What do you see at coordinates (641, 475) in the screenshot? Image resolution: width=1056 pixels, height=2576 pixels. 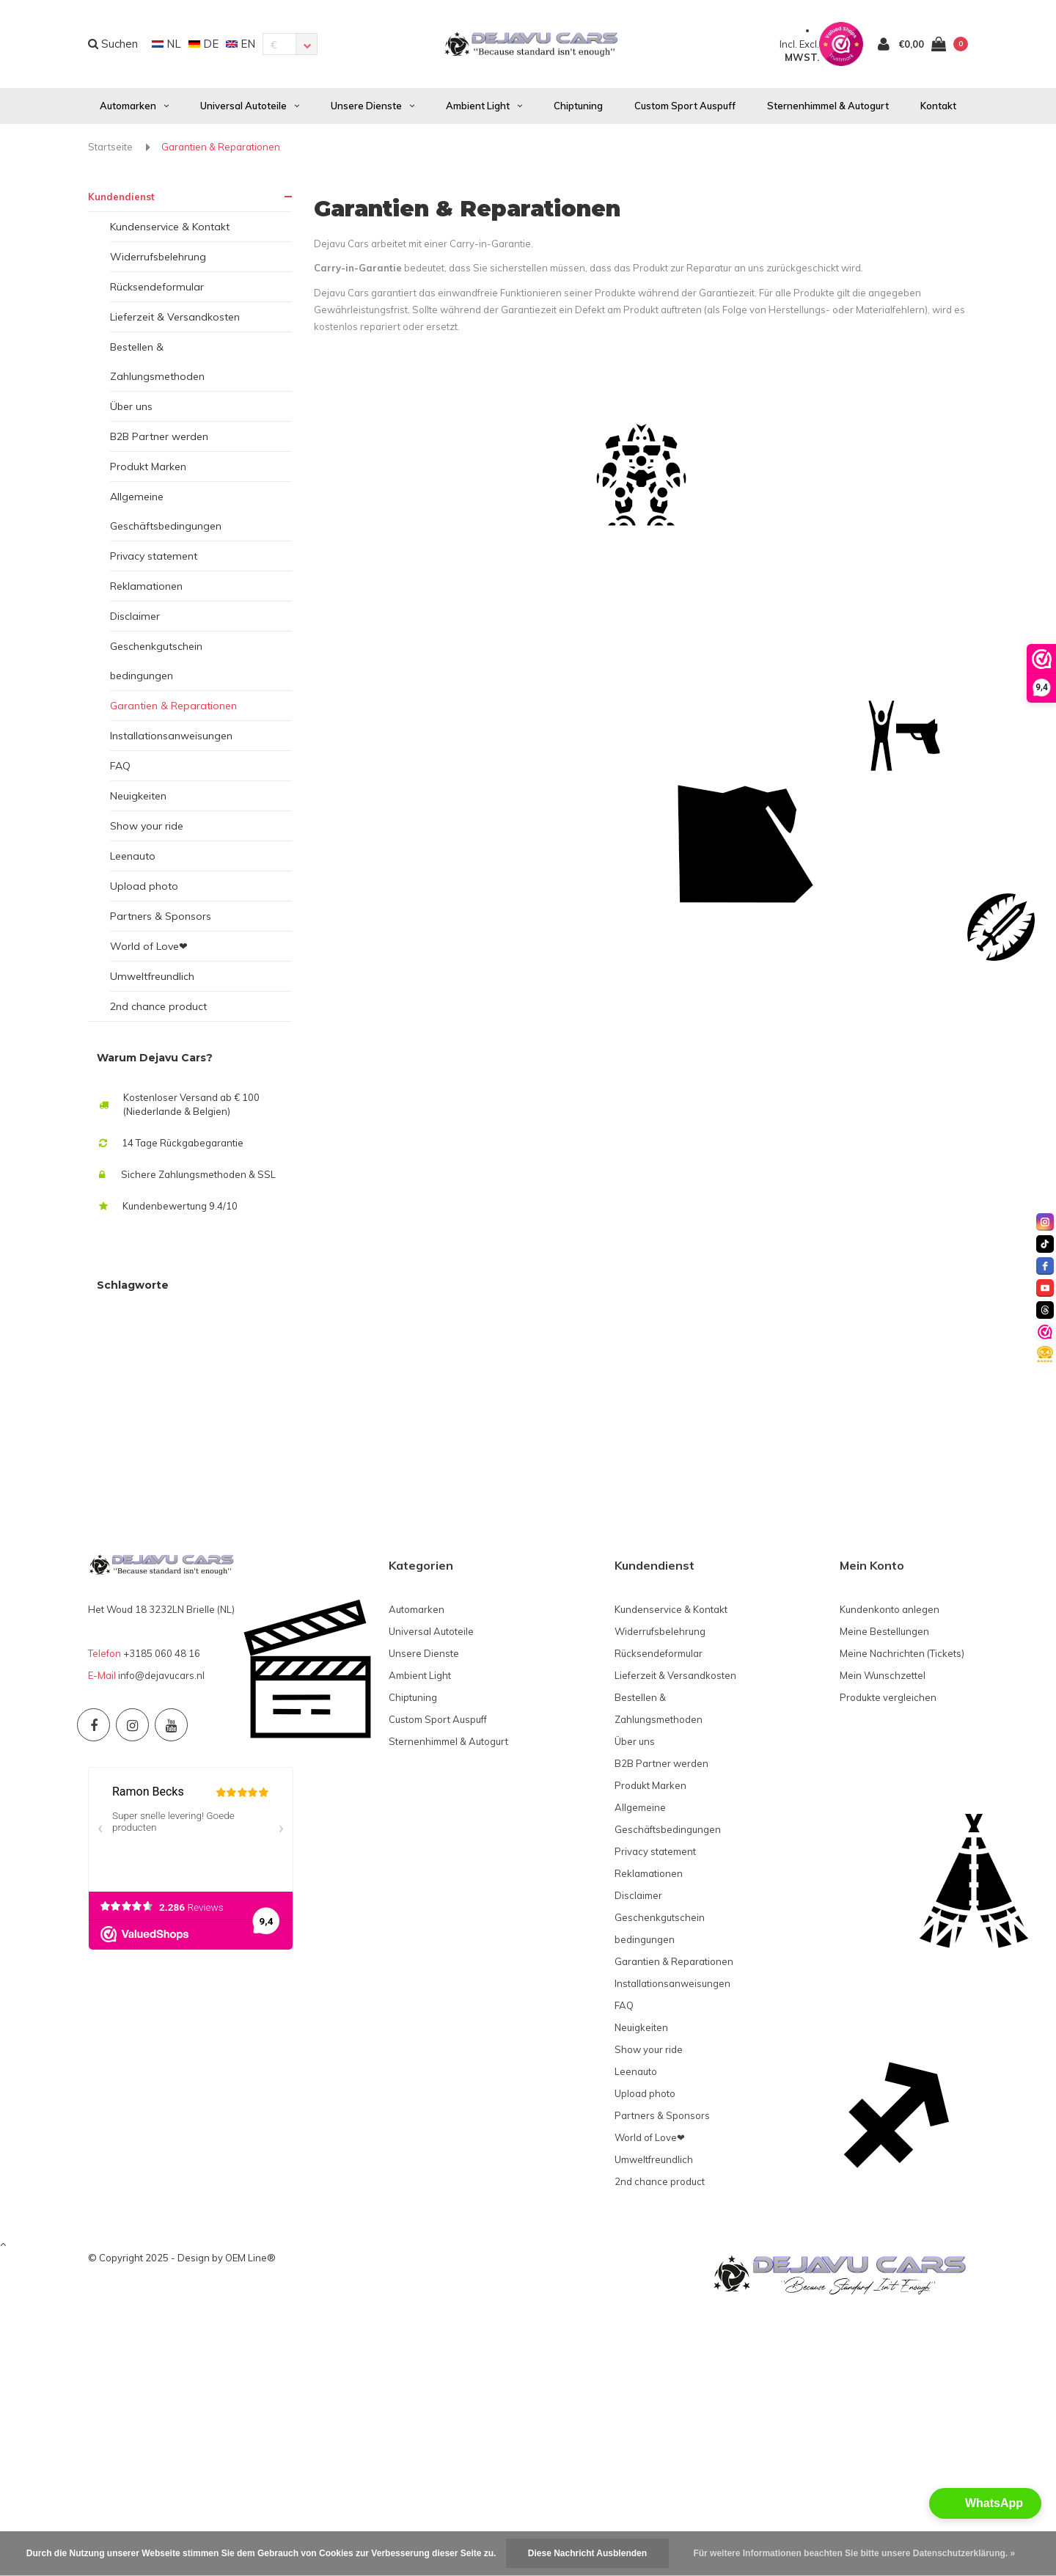 I see `access robot or mech character selection` at bounding box center [641, 475].